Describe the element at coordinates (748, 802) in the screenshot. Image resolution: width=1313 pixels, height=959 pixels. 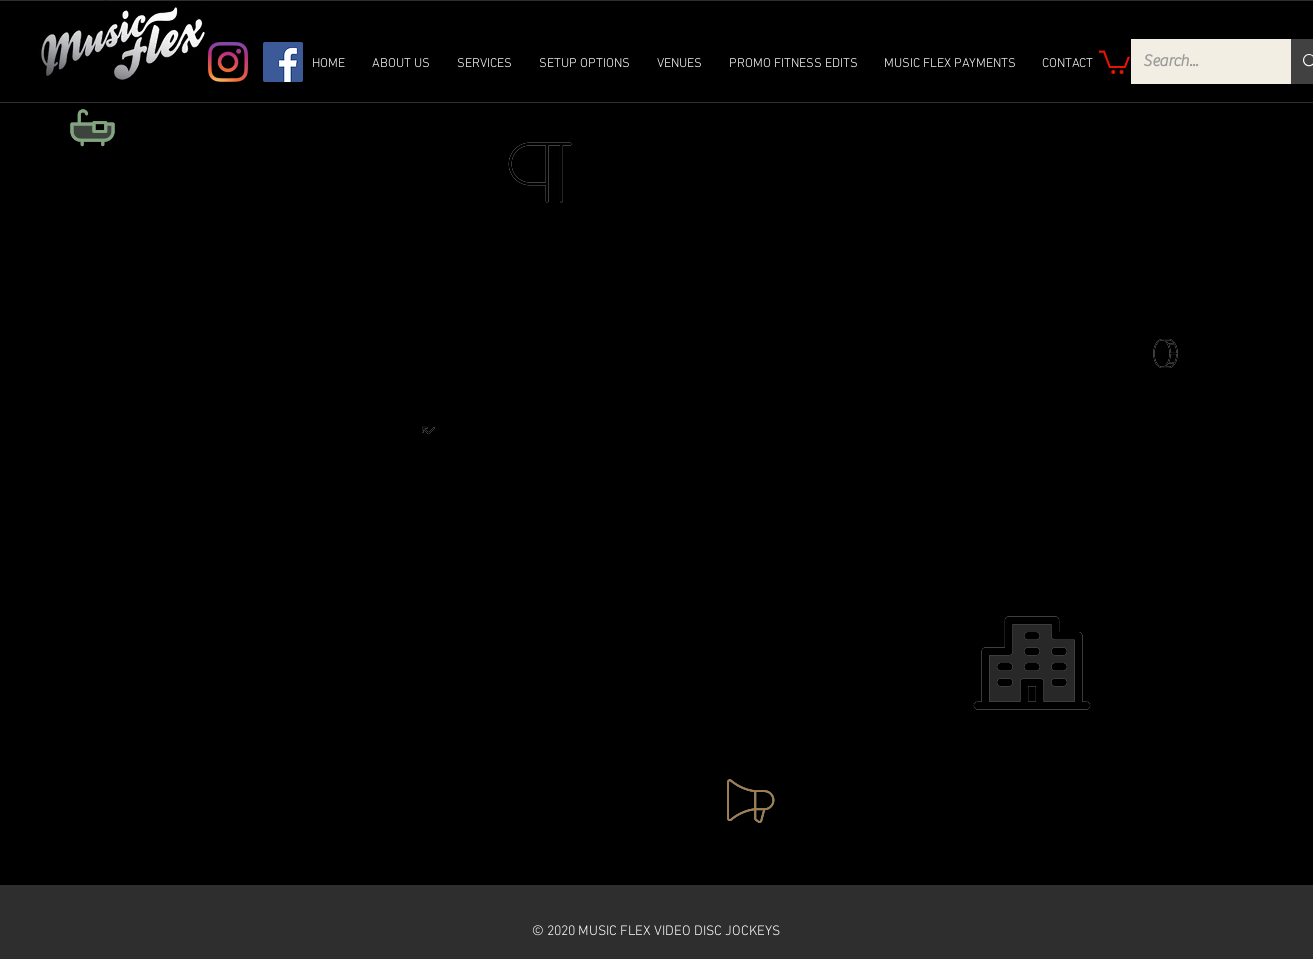
I see `make an announcement or broadcast` at that location.